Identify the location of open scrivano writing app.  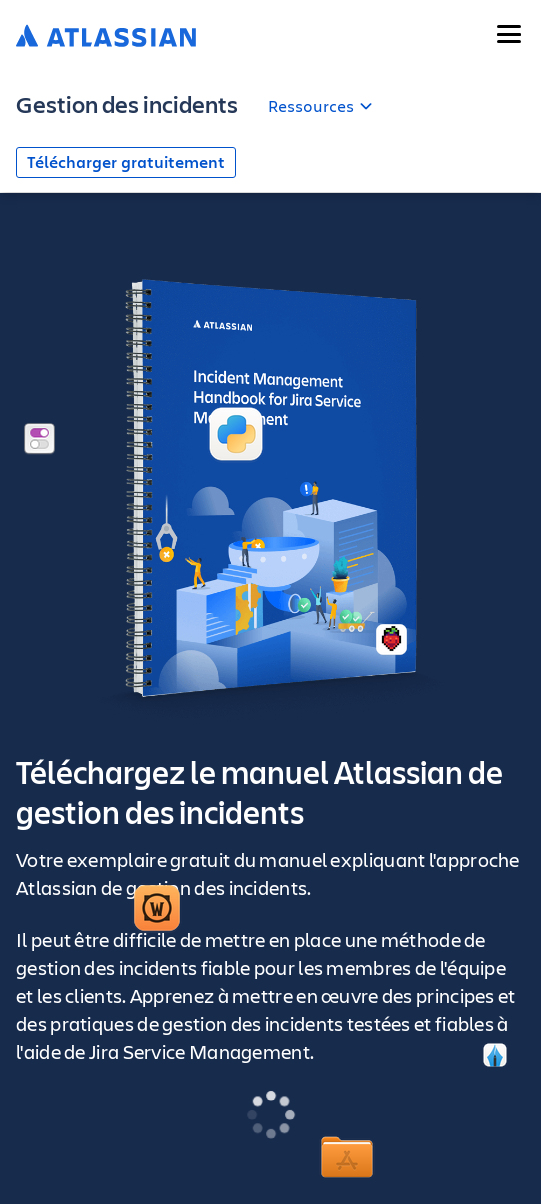
(495, 1055).